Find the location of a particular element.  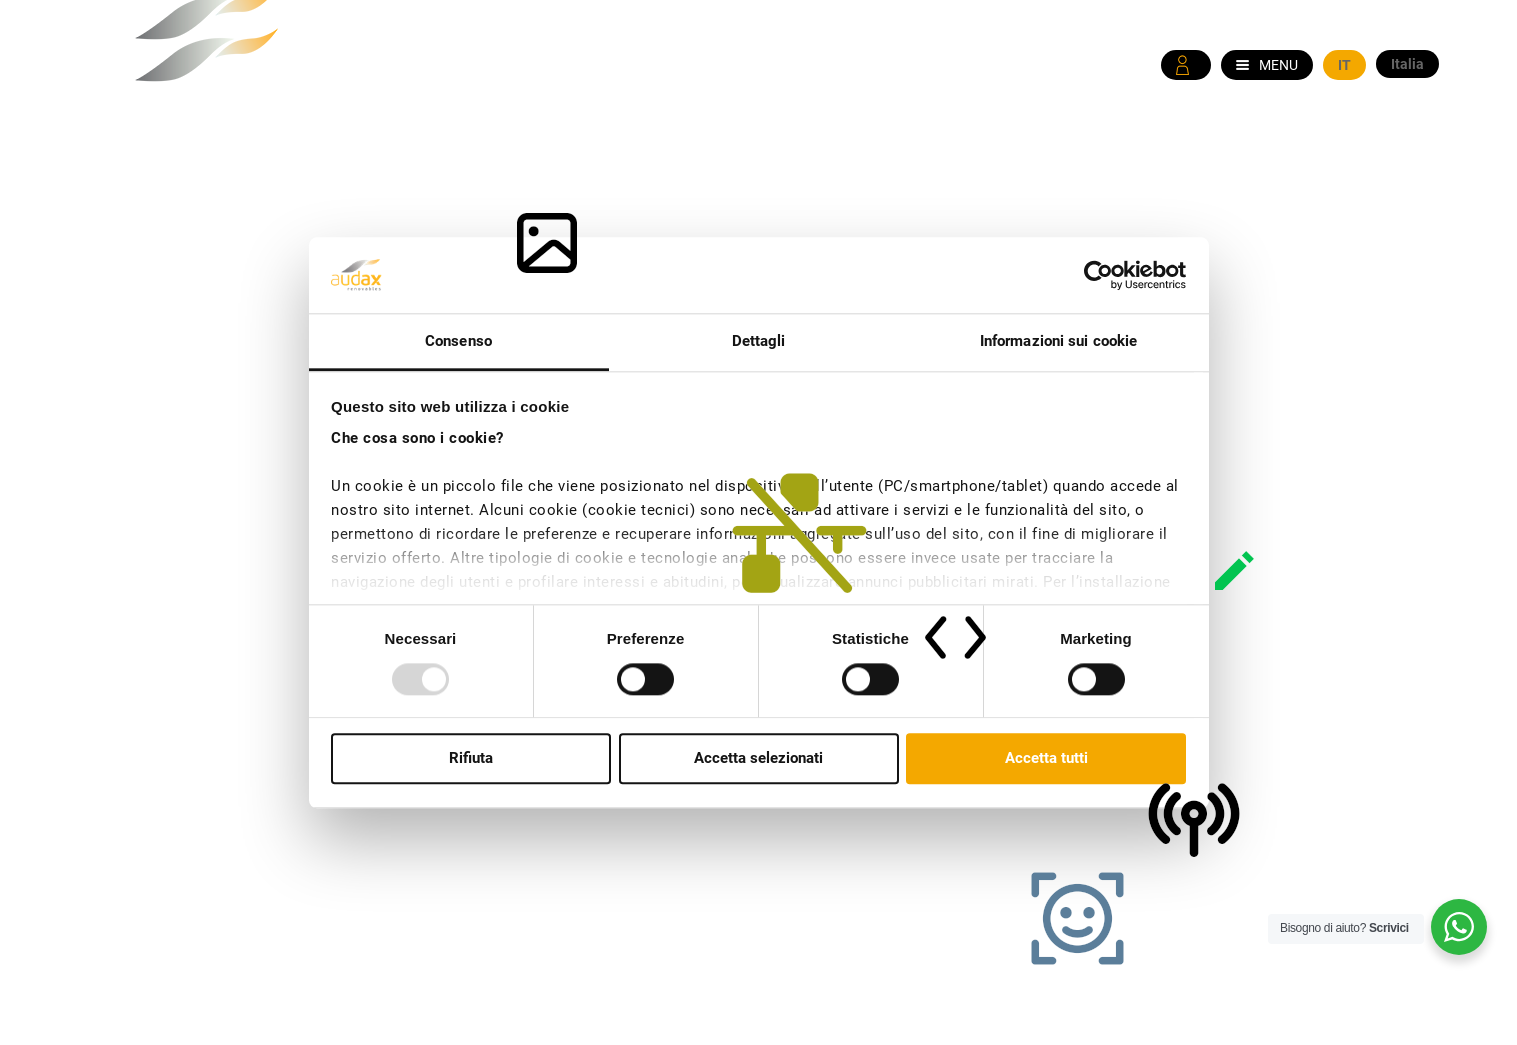

view or edit source code is located at coordinates (955, 637).